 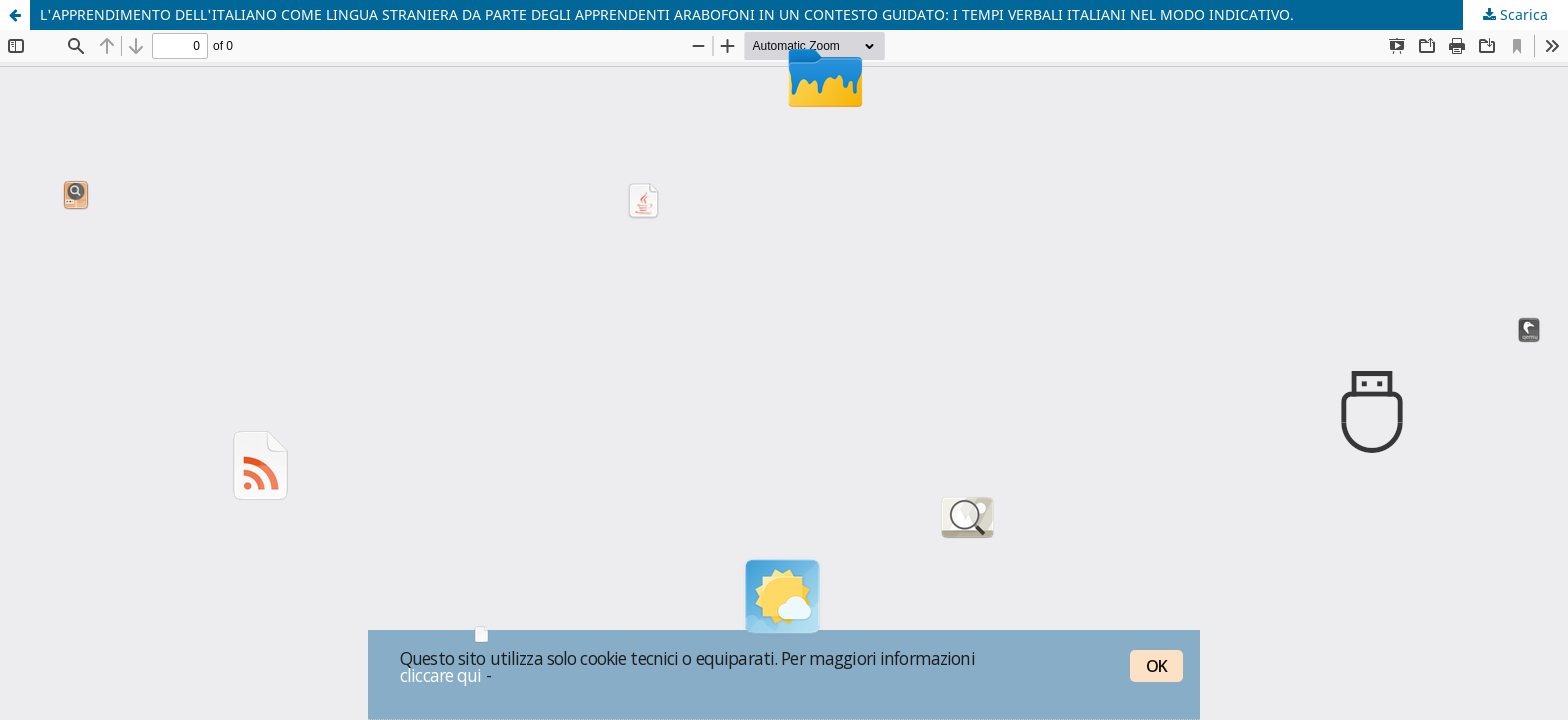 What do you see at coordinates (782, 596) in the screenshot?
I see `open the weather app` at bounding box center [782, 596].